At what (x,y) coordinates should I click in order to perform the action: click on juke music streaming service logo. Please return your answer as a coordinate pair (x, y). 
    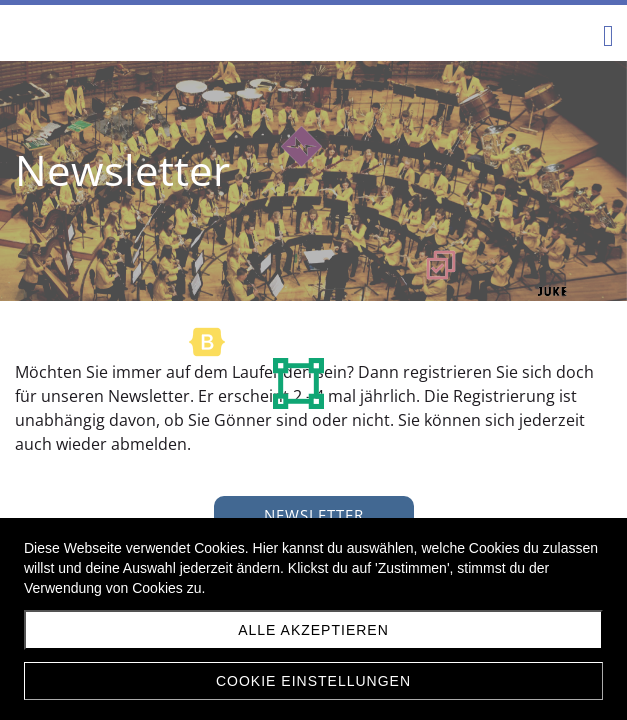
    Looking at the image, I should click on (552, 291).